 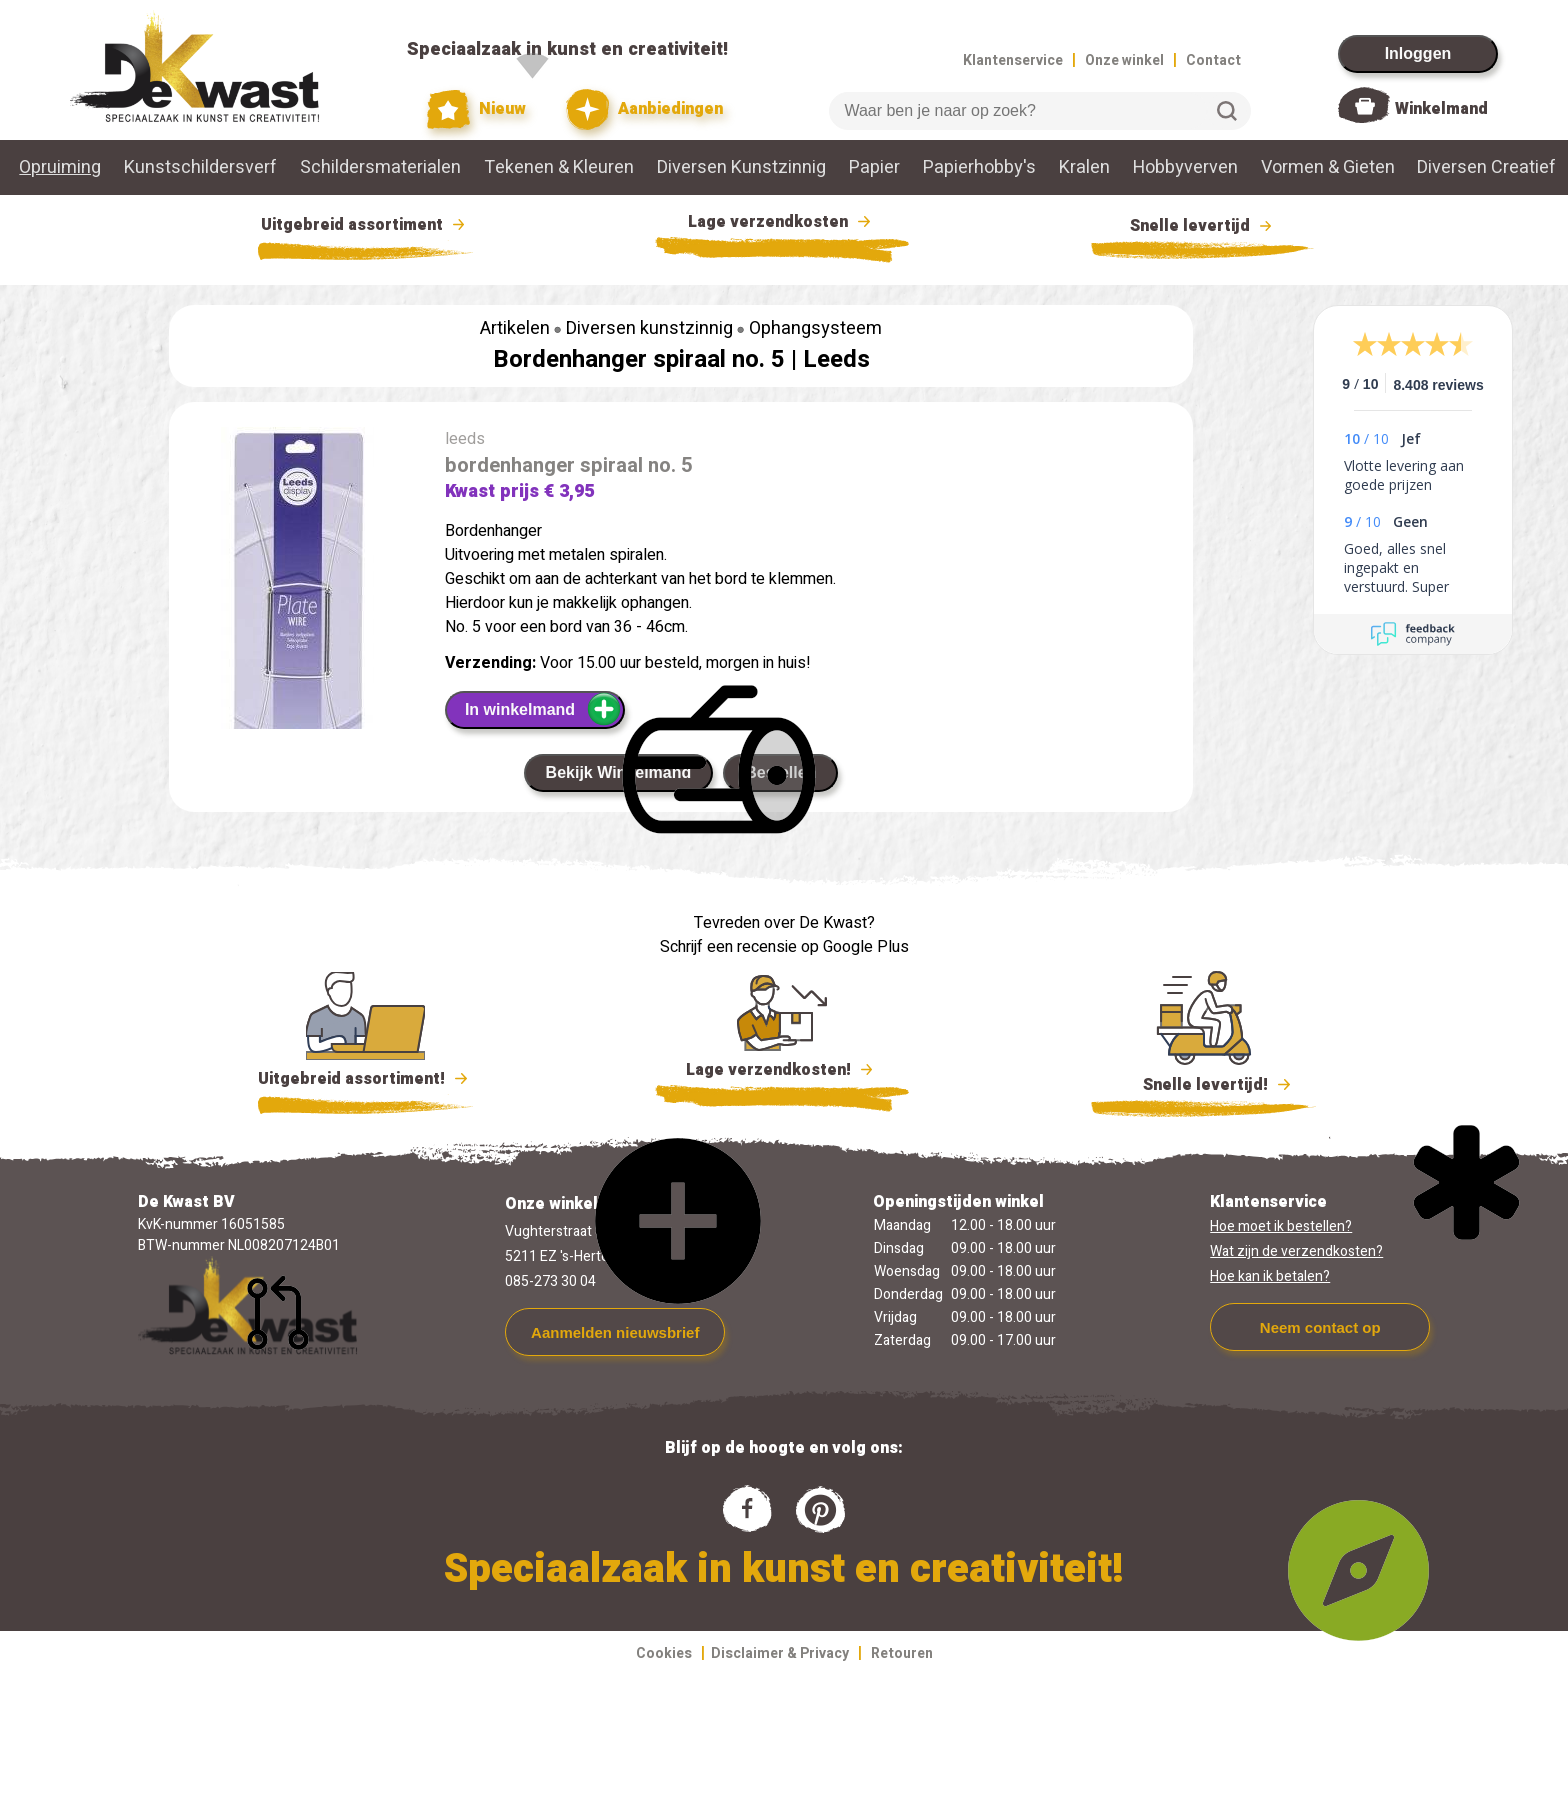 I want to click on view activity log or history, so click(x=719, y=769).